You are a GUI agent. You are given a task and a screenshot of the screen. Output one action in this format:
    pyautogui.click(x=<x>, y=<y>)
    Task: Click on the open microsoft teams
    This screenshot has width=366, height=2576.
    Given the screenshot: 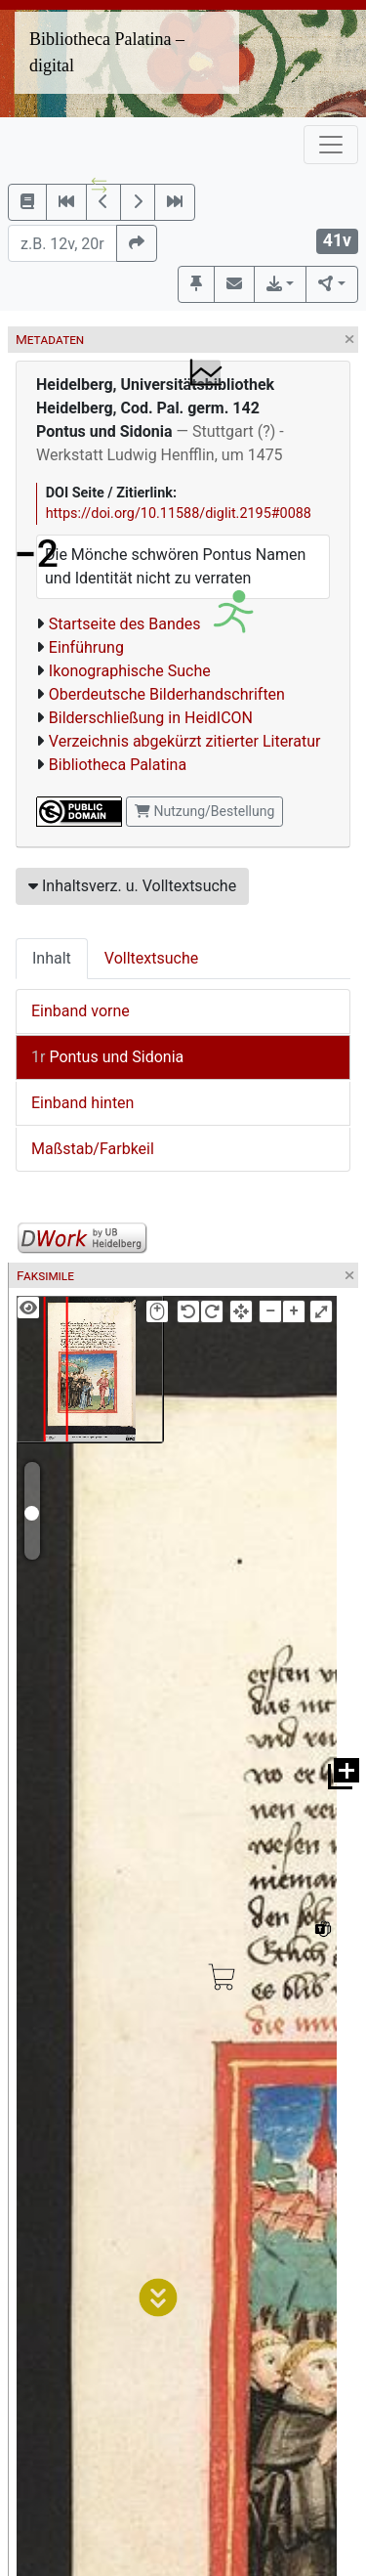 What is the action you would take?
    pyautogui.click(x=323, y=1929)
    